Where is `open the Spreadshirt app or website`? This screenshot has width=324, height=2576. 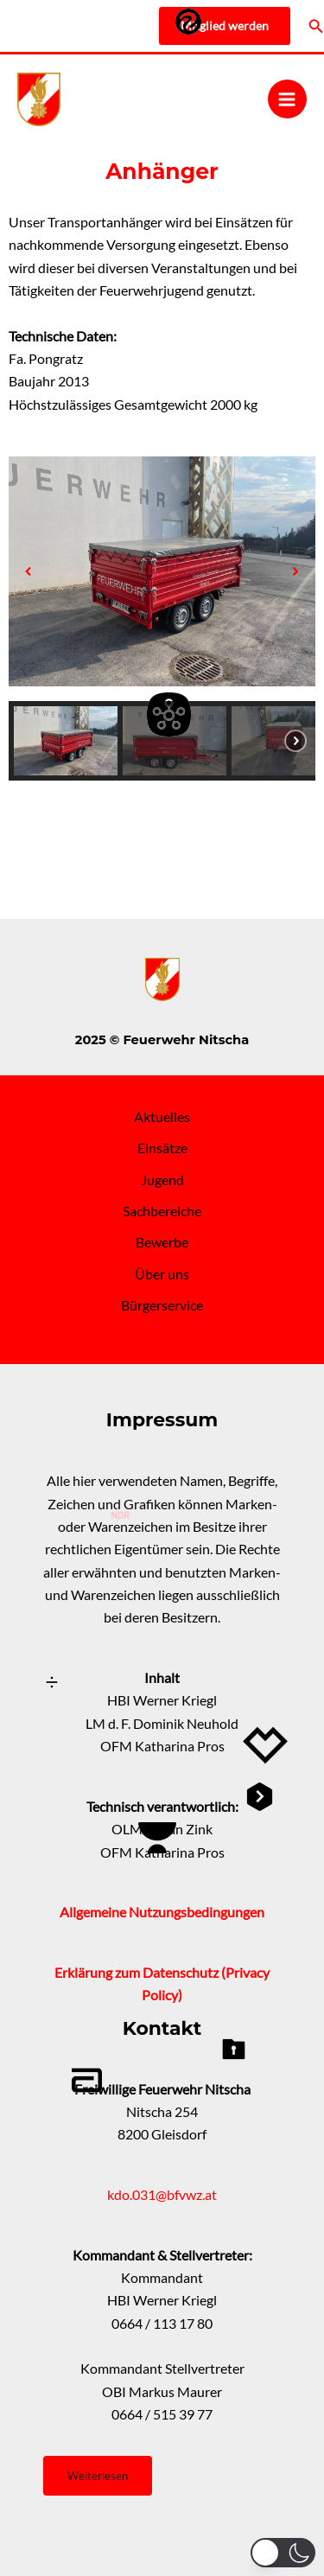
open the Spreadshirt app or website is located at coordinates (265, 1745).